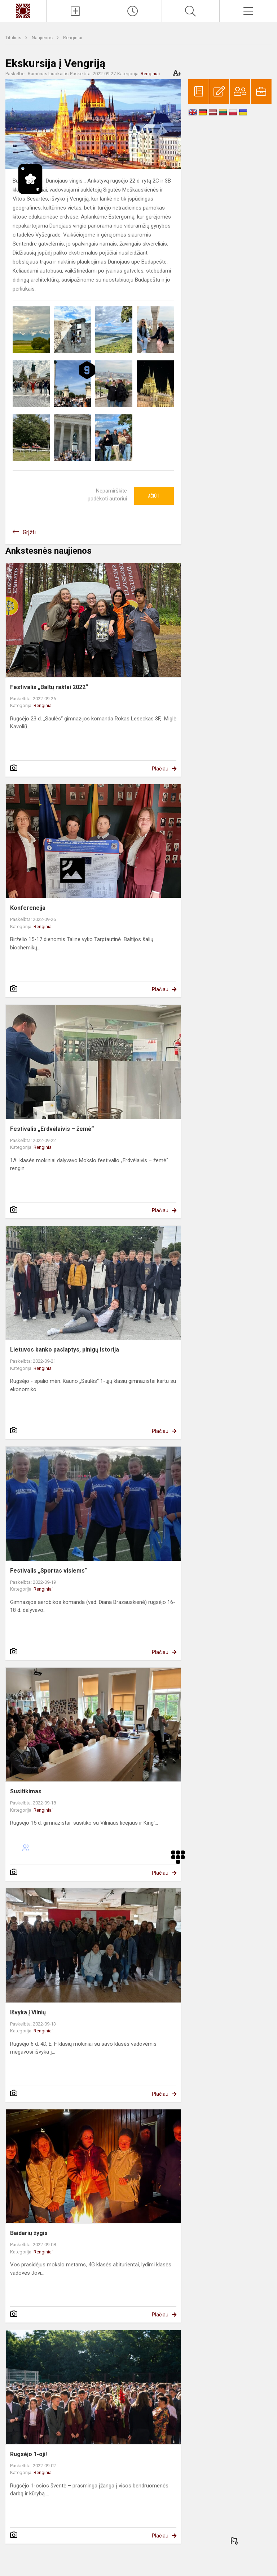 This screenshot has height=2576, width=277. Describe the element at coordinates (26, 1848) in the screenshot. I see `view all users or team members` at that location.